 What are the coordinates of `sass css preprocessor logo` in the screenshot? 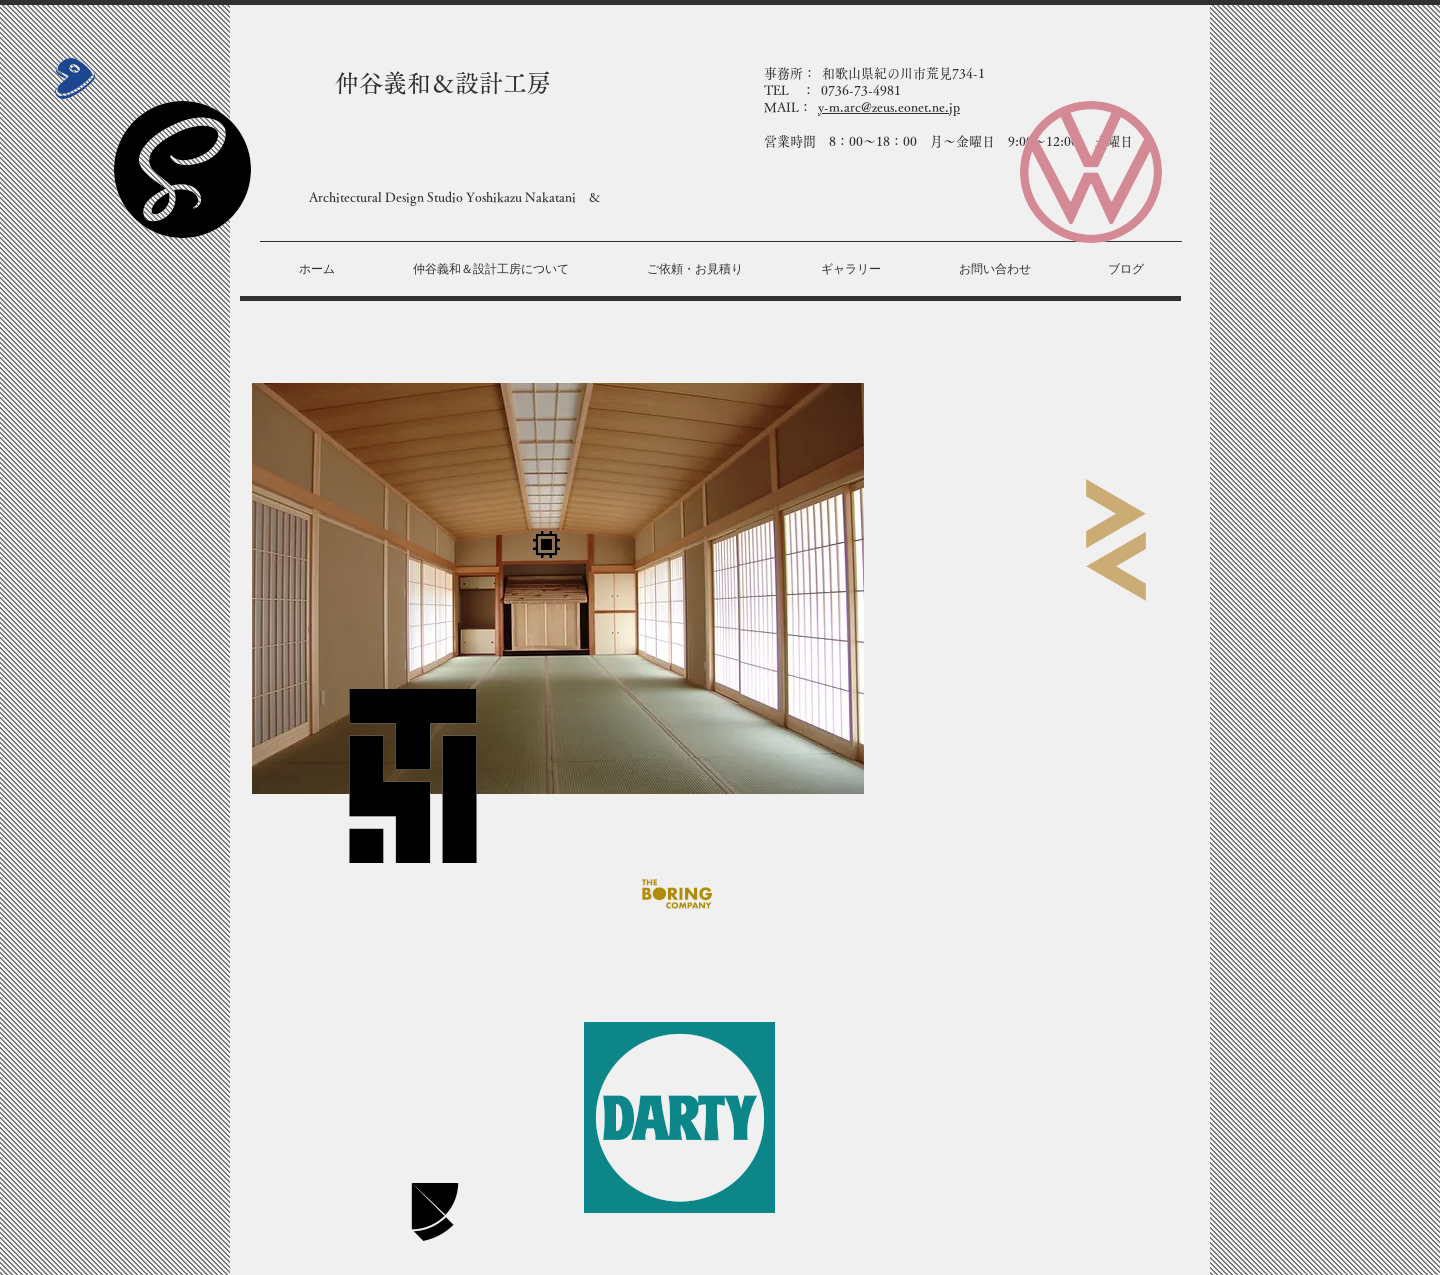 It's located at (182, 169).